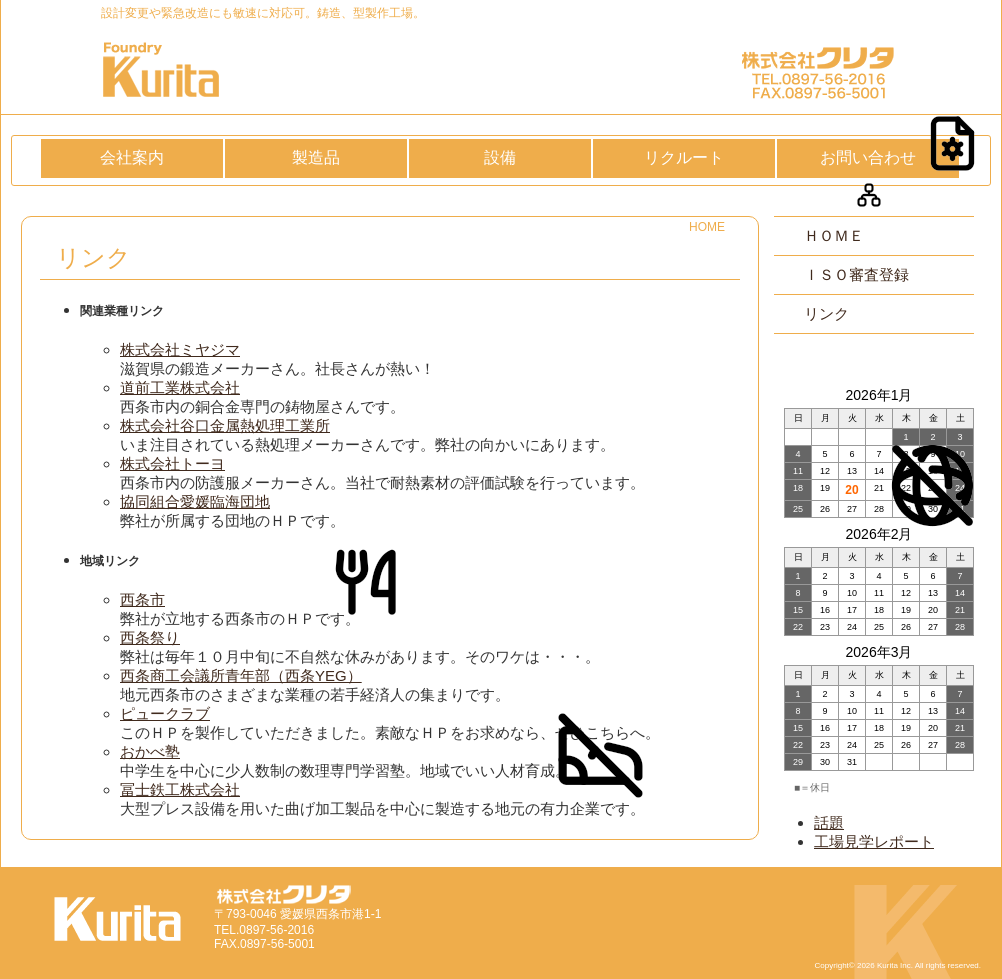 The width and height of the screenshot is (1002, 979). I want to click on view site structure or hierarchy, so click(869, 195).